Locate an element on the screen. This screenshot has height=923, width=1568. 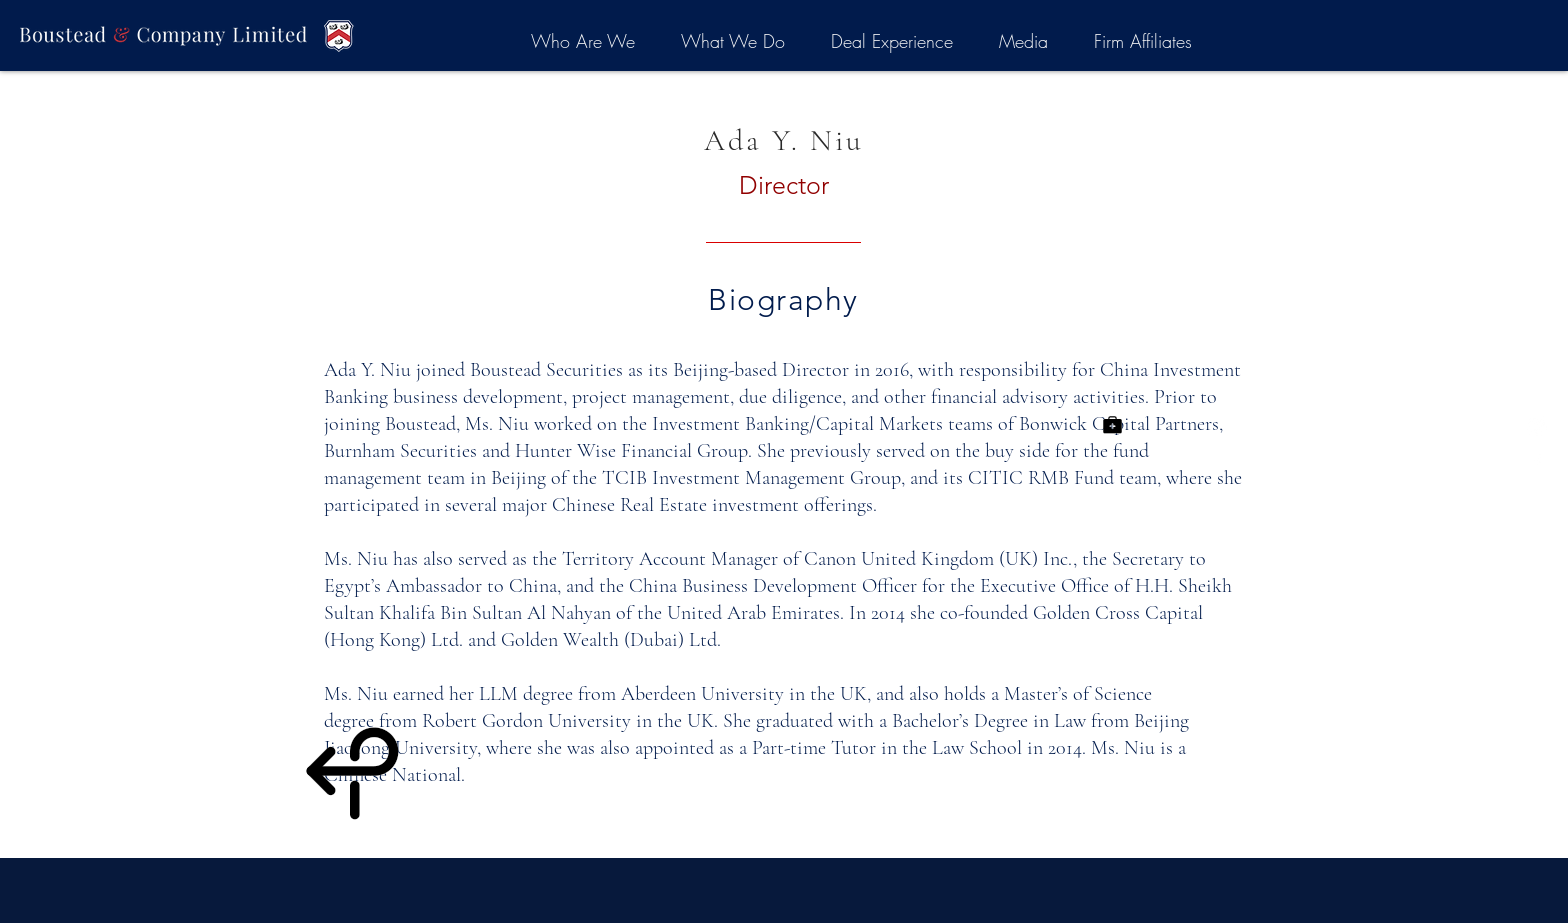
access medical or health resources is located at coordinates (1112, 425).